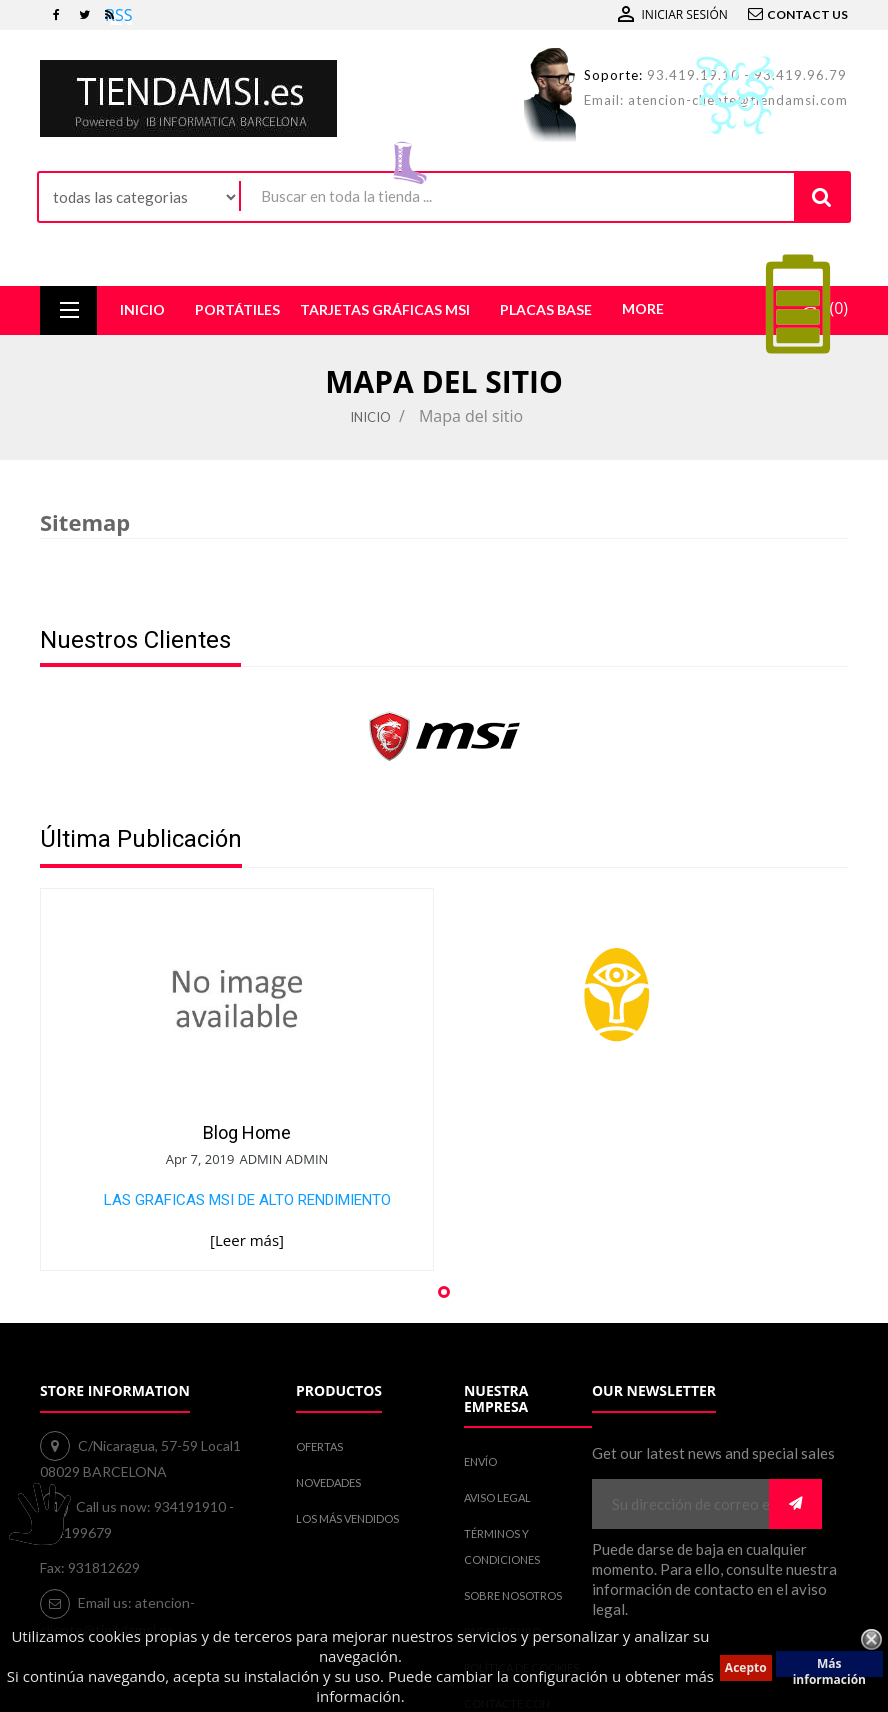 The height and width of the screenshot is (1712, 888). Describe the element at coordinates (410, 163) in the screenshot. I see `select footwear or boot equipment` at that location.